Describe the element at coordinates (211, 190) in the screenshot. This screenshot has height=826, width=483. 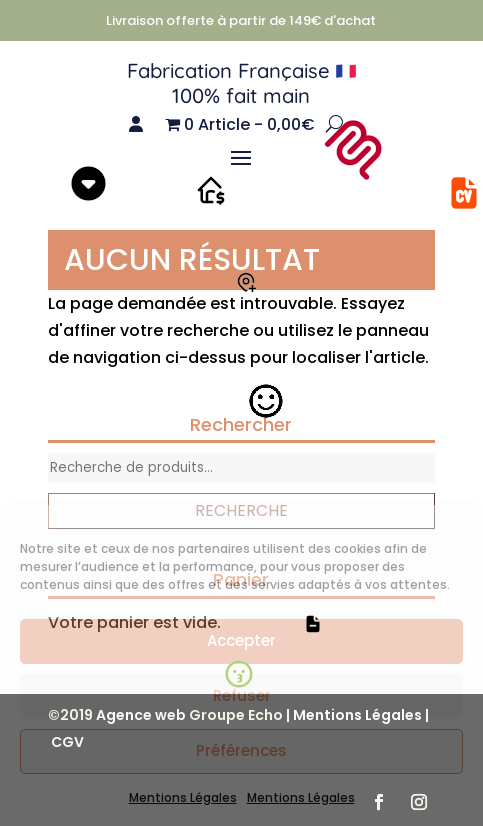
I see `view home financing or mortgage options` at that location.